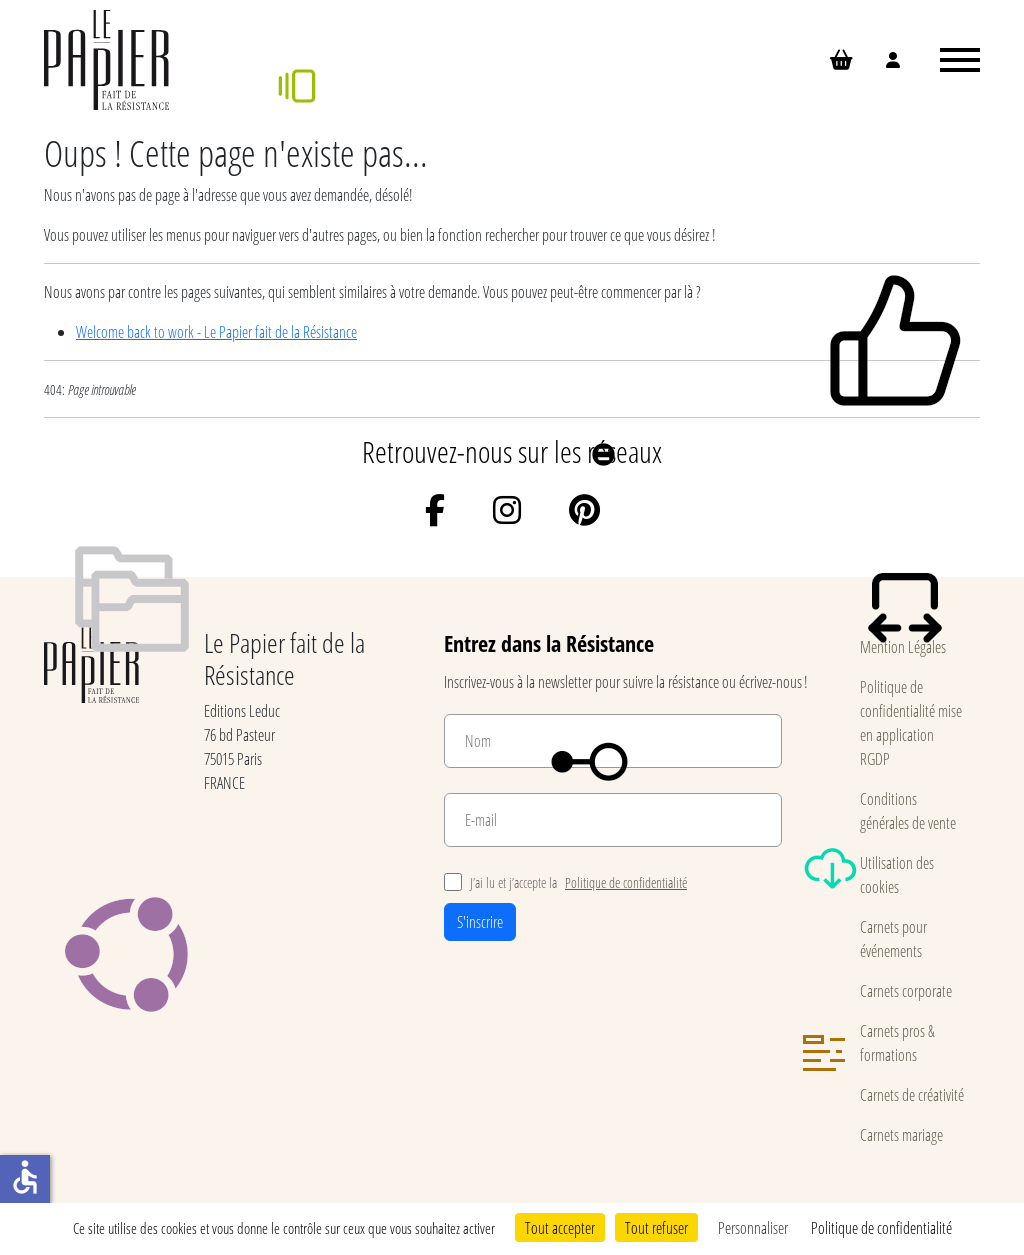  What do you see at coordinates (297, 86) in the screenshot?
I see `view the last image in a horizontal gallery` at bounding box center [297, 86].